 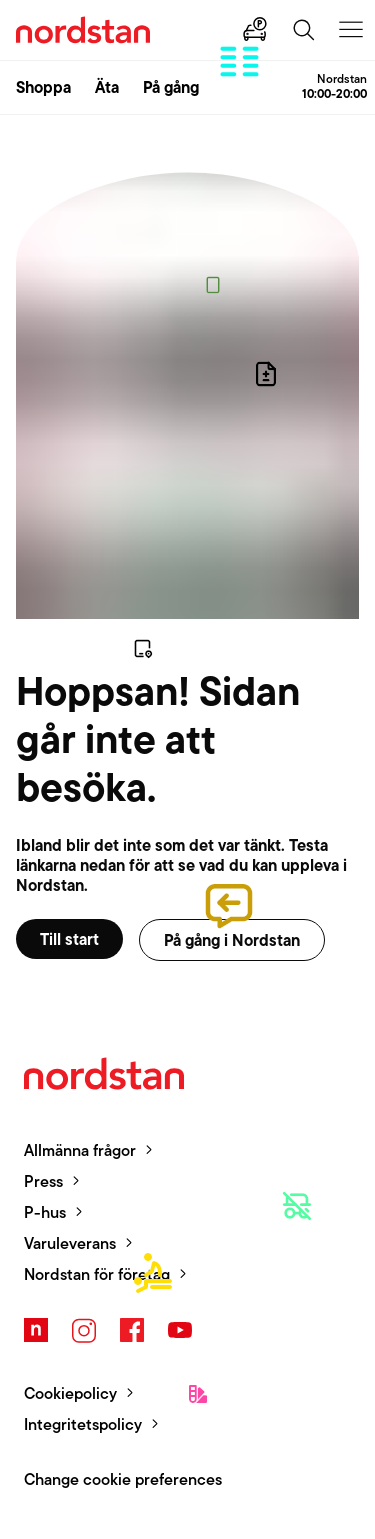 What do you see at coordinates (198, 1394) in the screenshot?
I see `access color palette or theme settings` at bounding box center [198, 1394].